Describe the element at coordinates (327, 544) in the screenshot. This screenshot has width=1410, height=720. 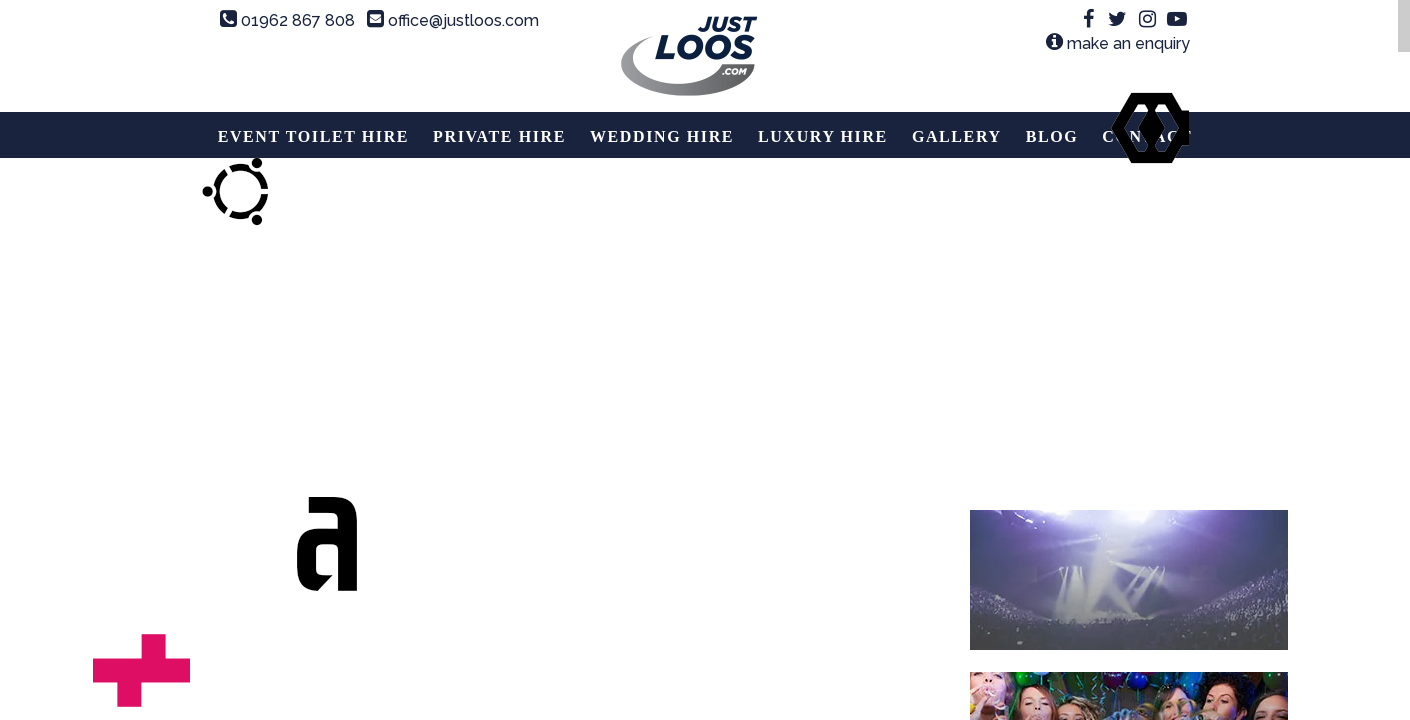
I see `appian brand logo` at that location.